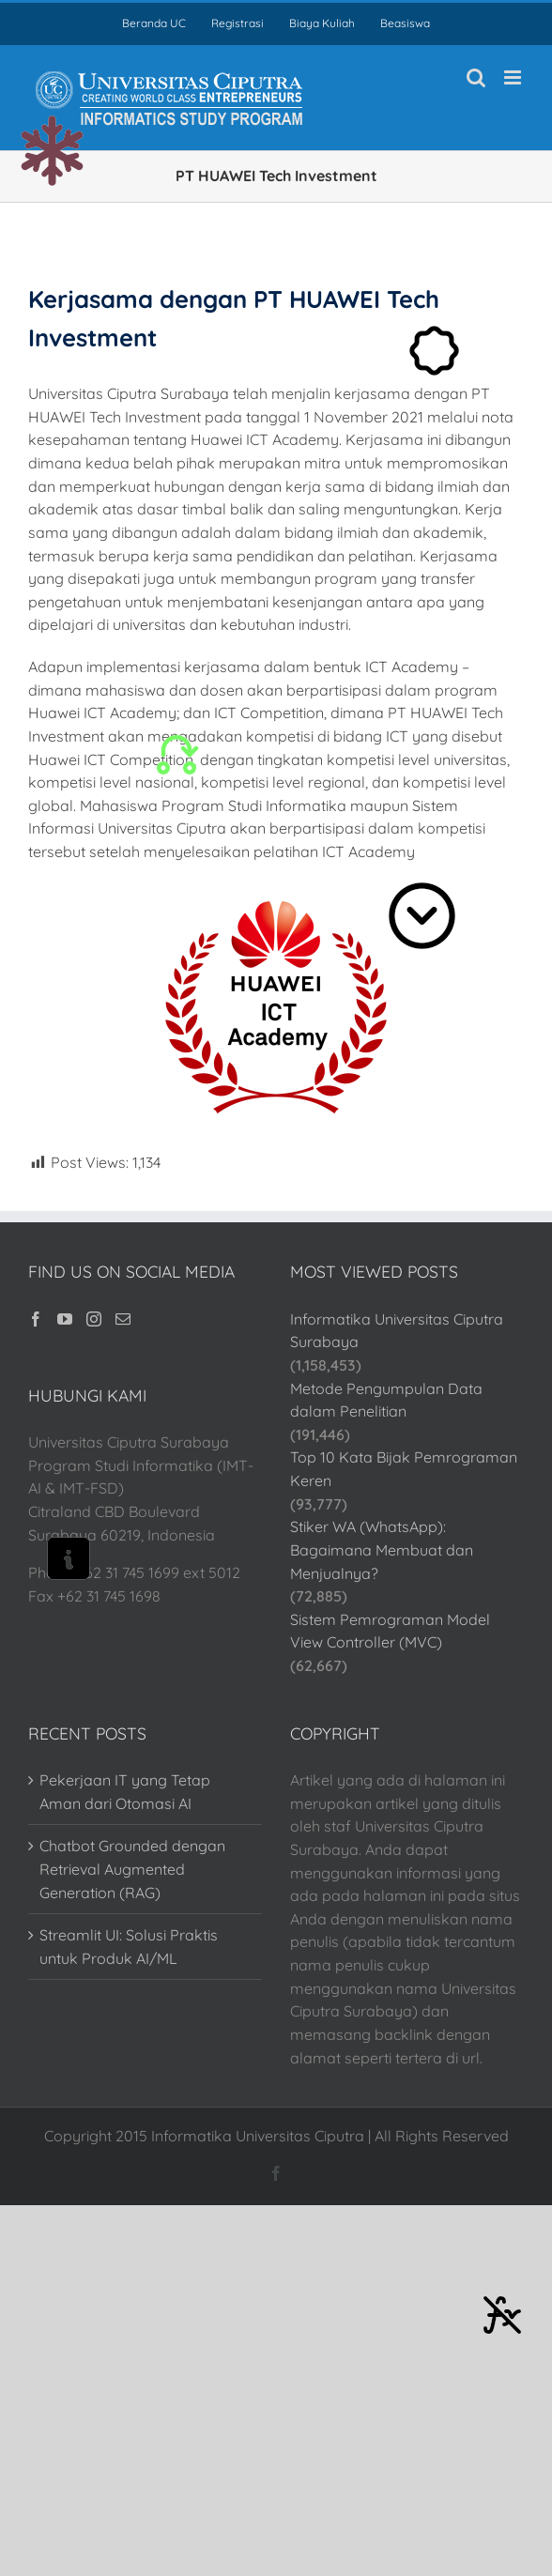 The image size is (552, 2576). Describe the element at coordinates (422, 915) in the screenshot. I see `expand to show more content` at that location.